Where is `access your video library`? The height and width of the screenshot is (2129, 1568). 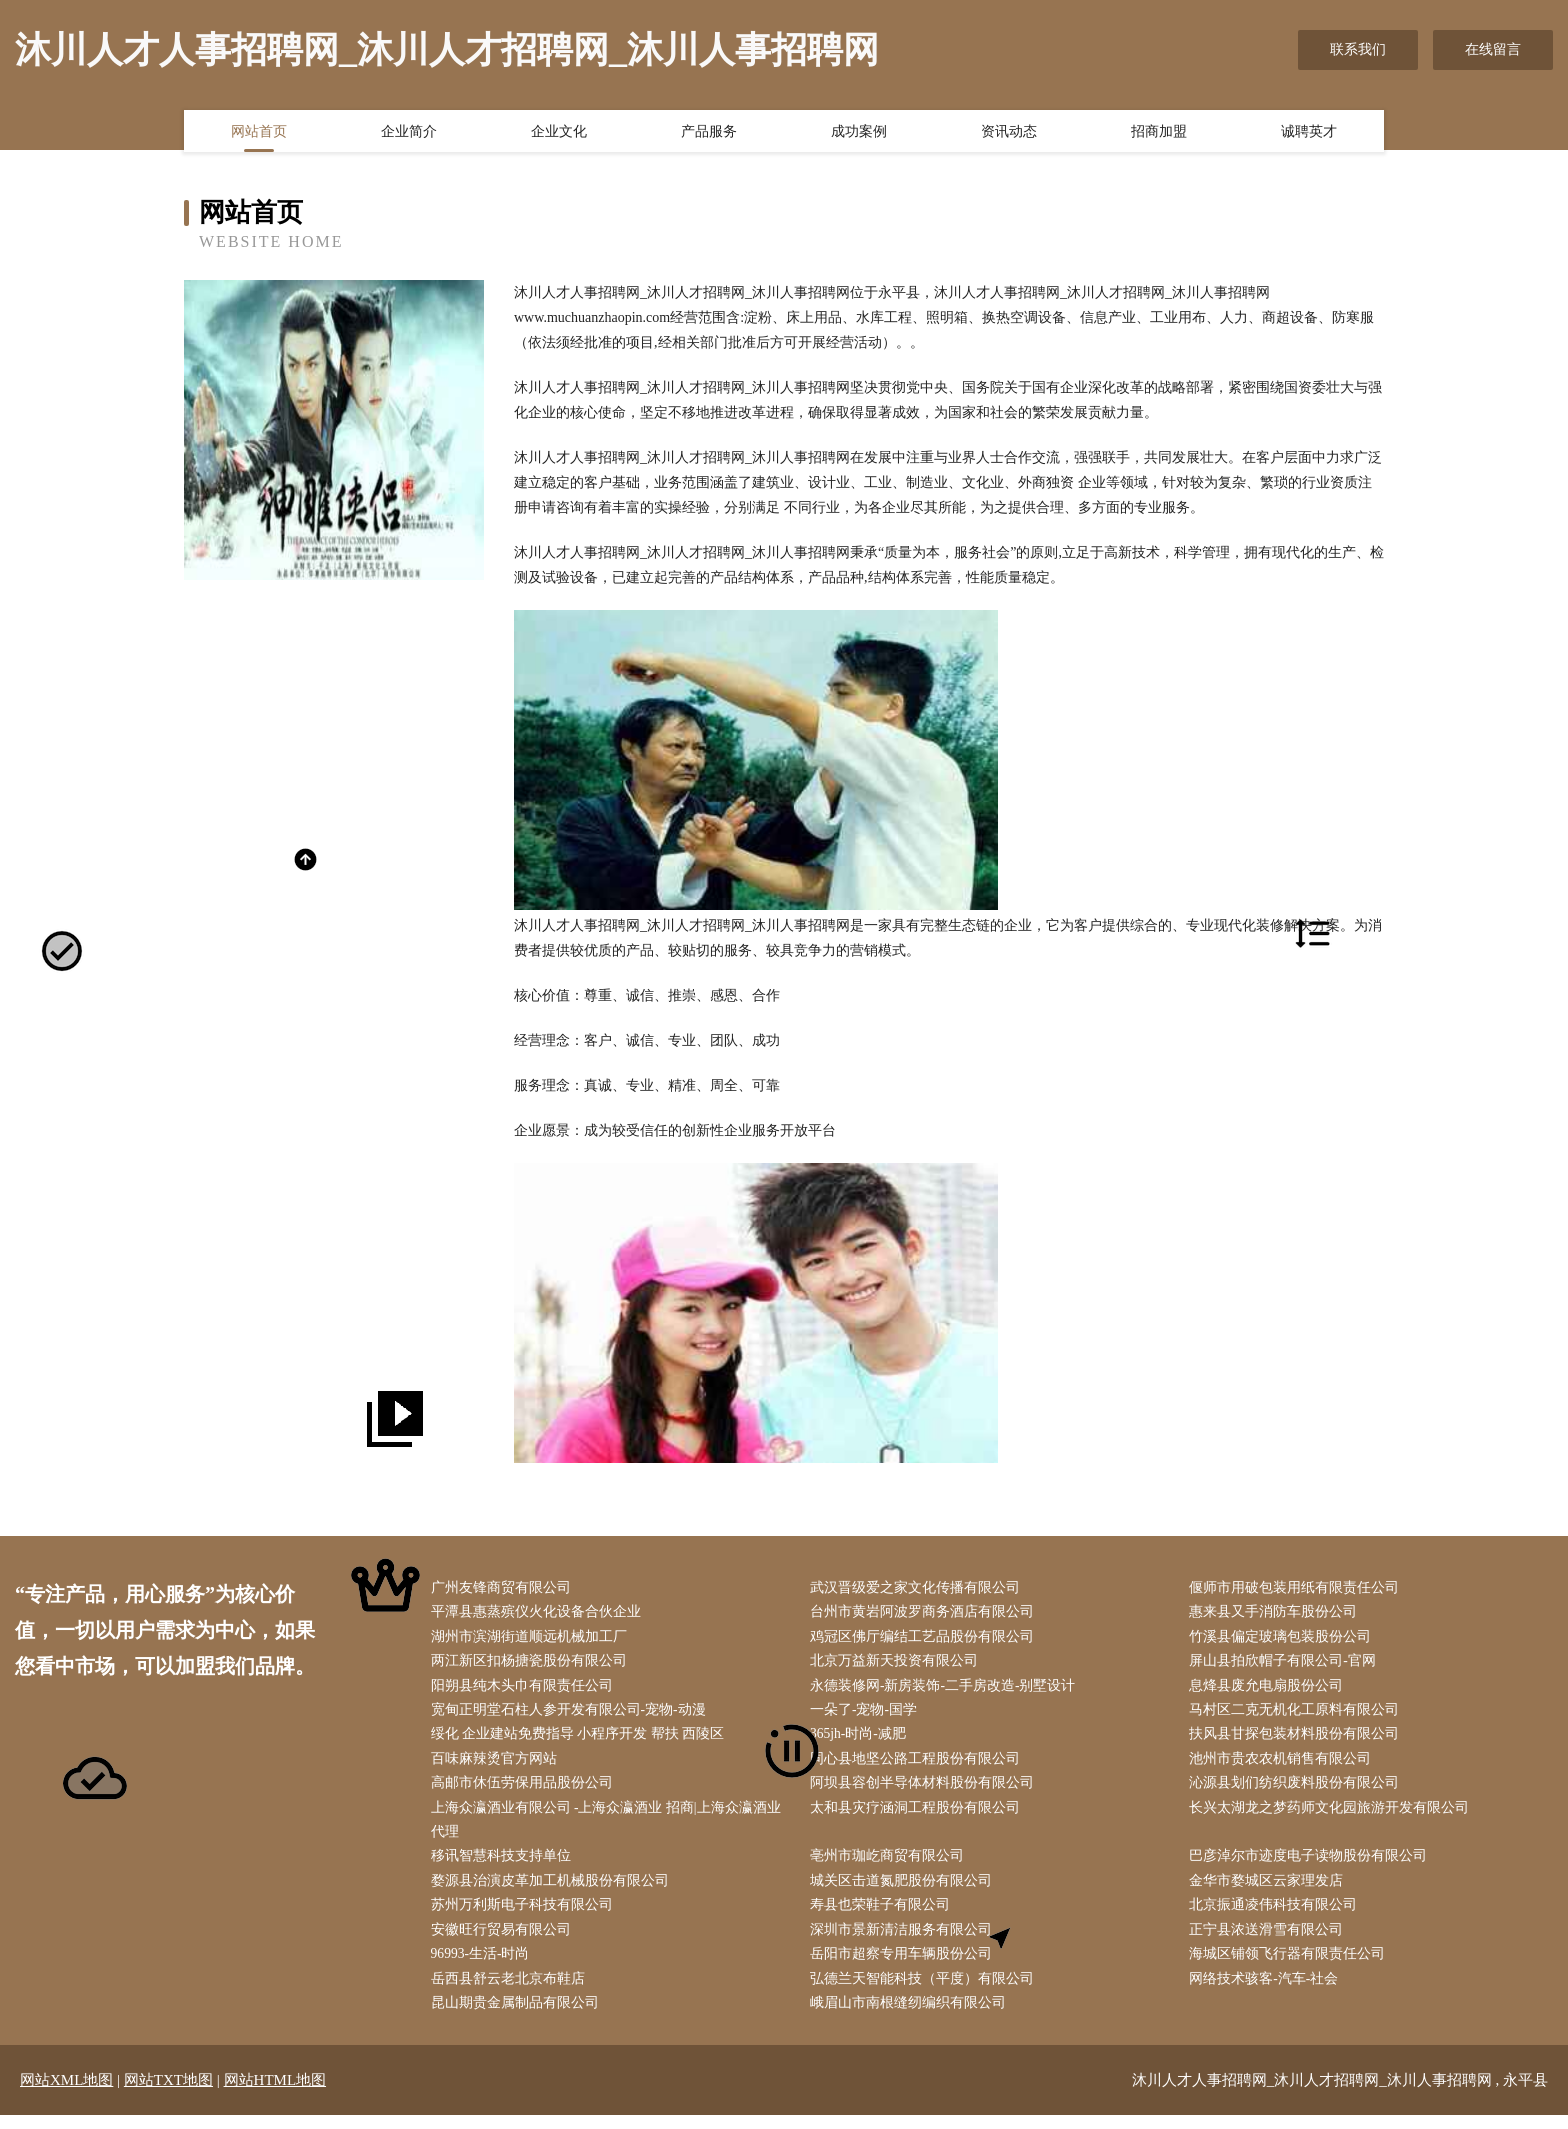
access your video library is located at coordinates (395, 1419).